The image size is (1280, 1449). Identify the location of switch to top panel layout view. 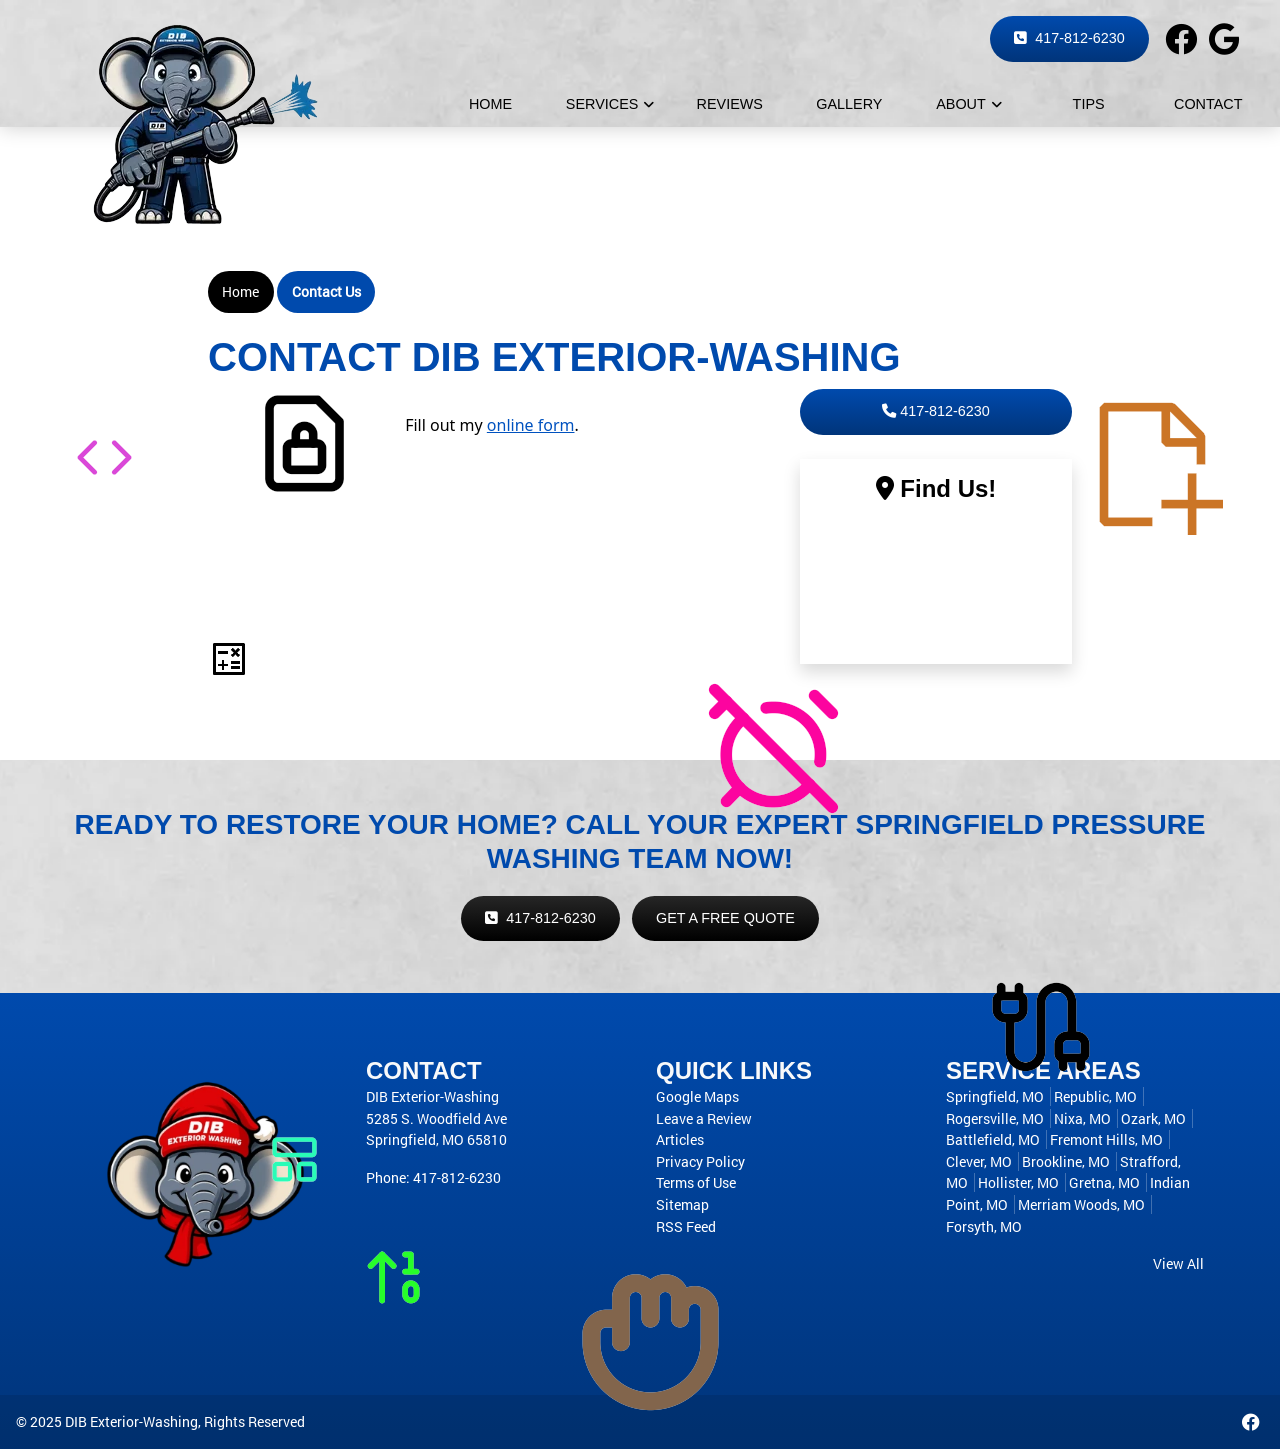
(294, 1159).